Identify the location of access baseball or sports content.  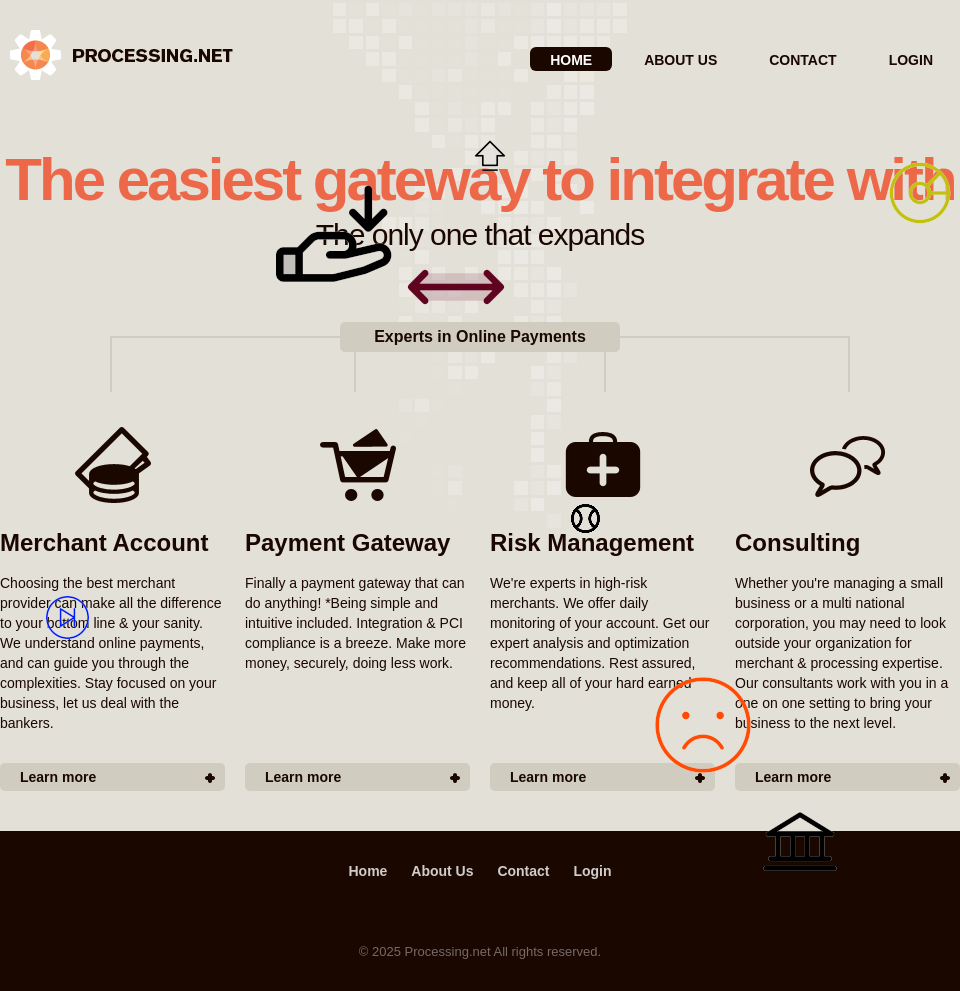
(585, 518).